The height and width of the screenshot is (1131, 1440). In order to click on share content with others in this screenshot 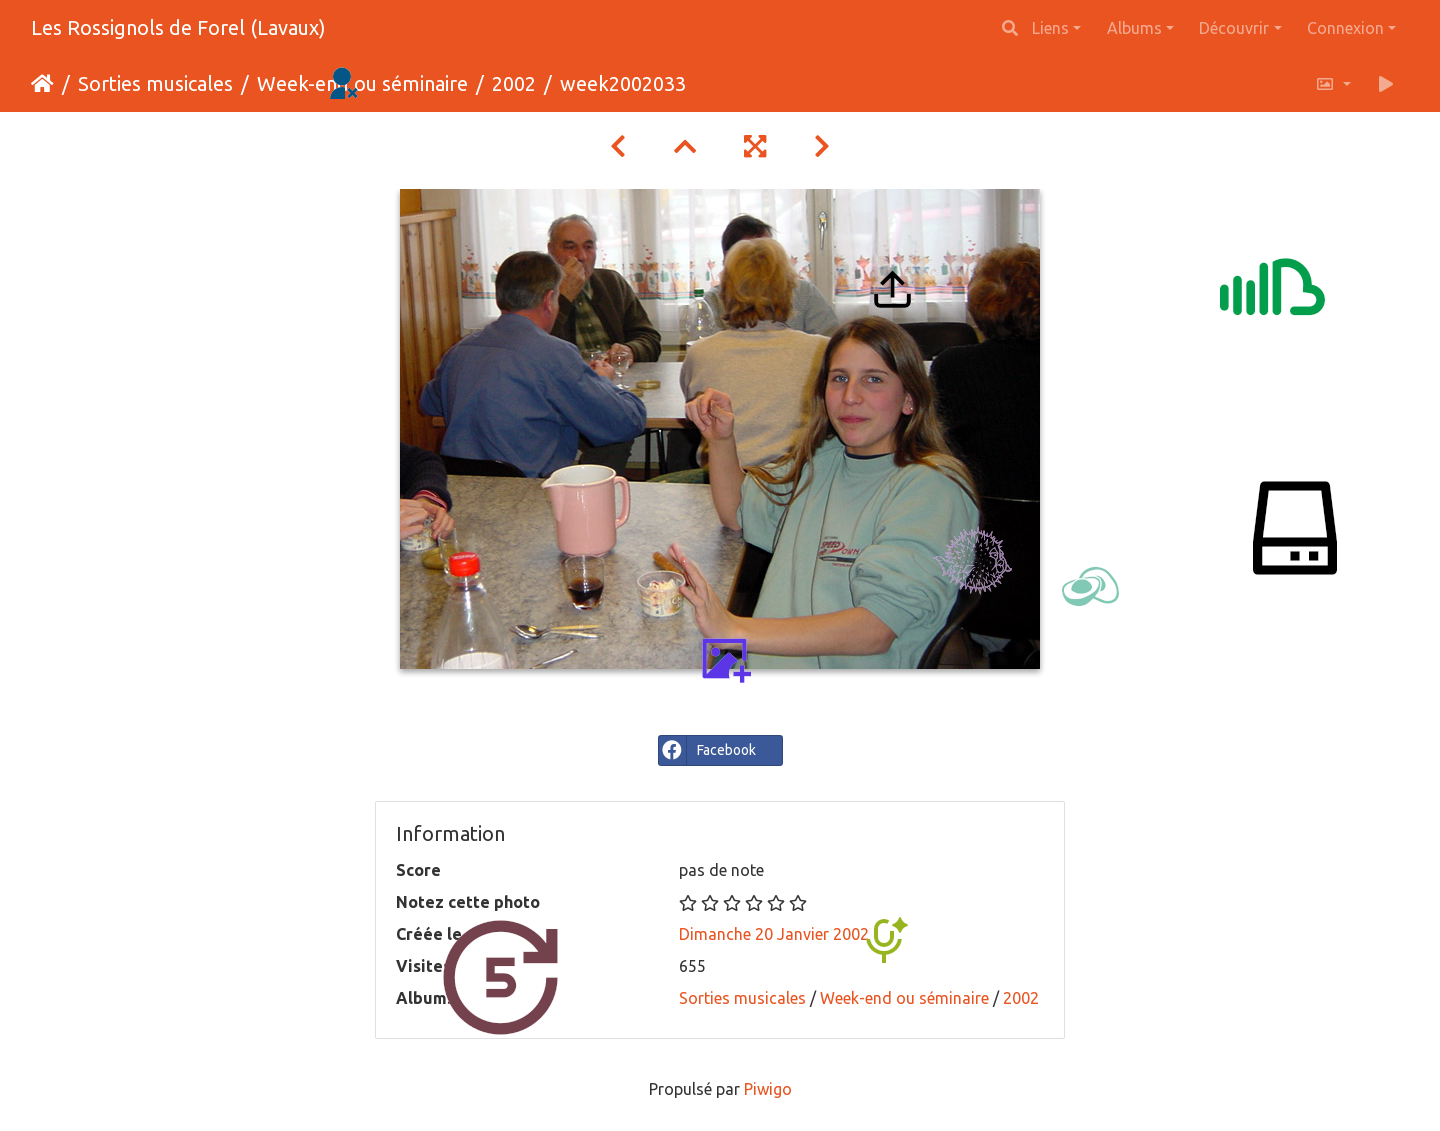, I will do `click(892, 289)`.